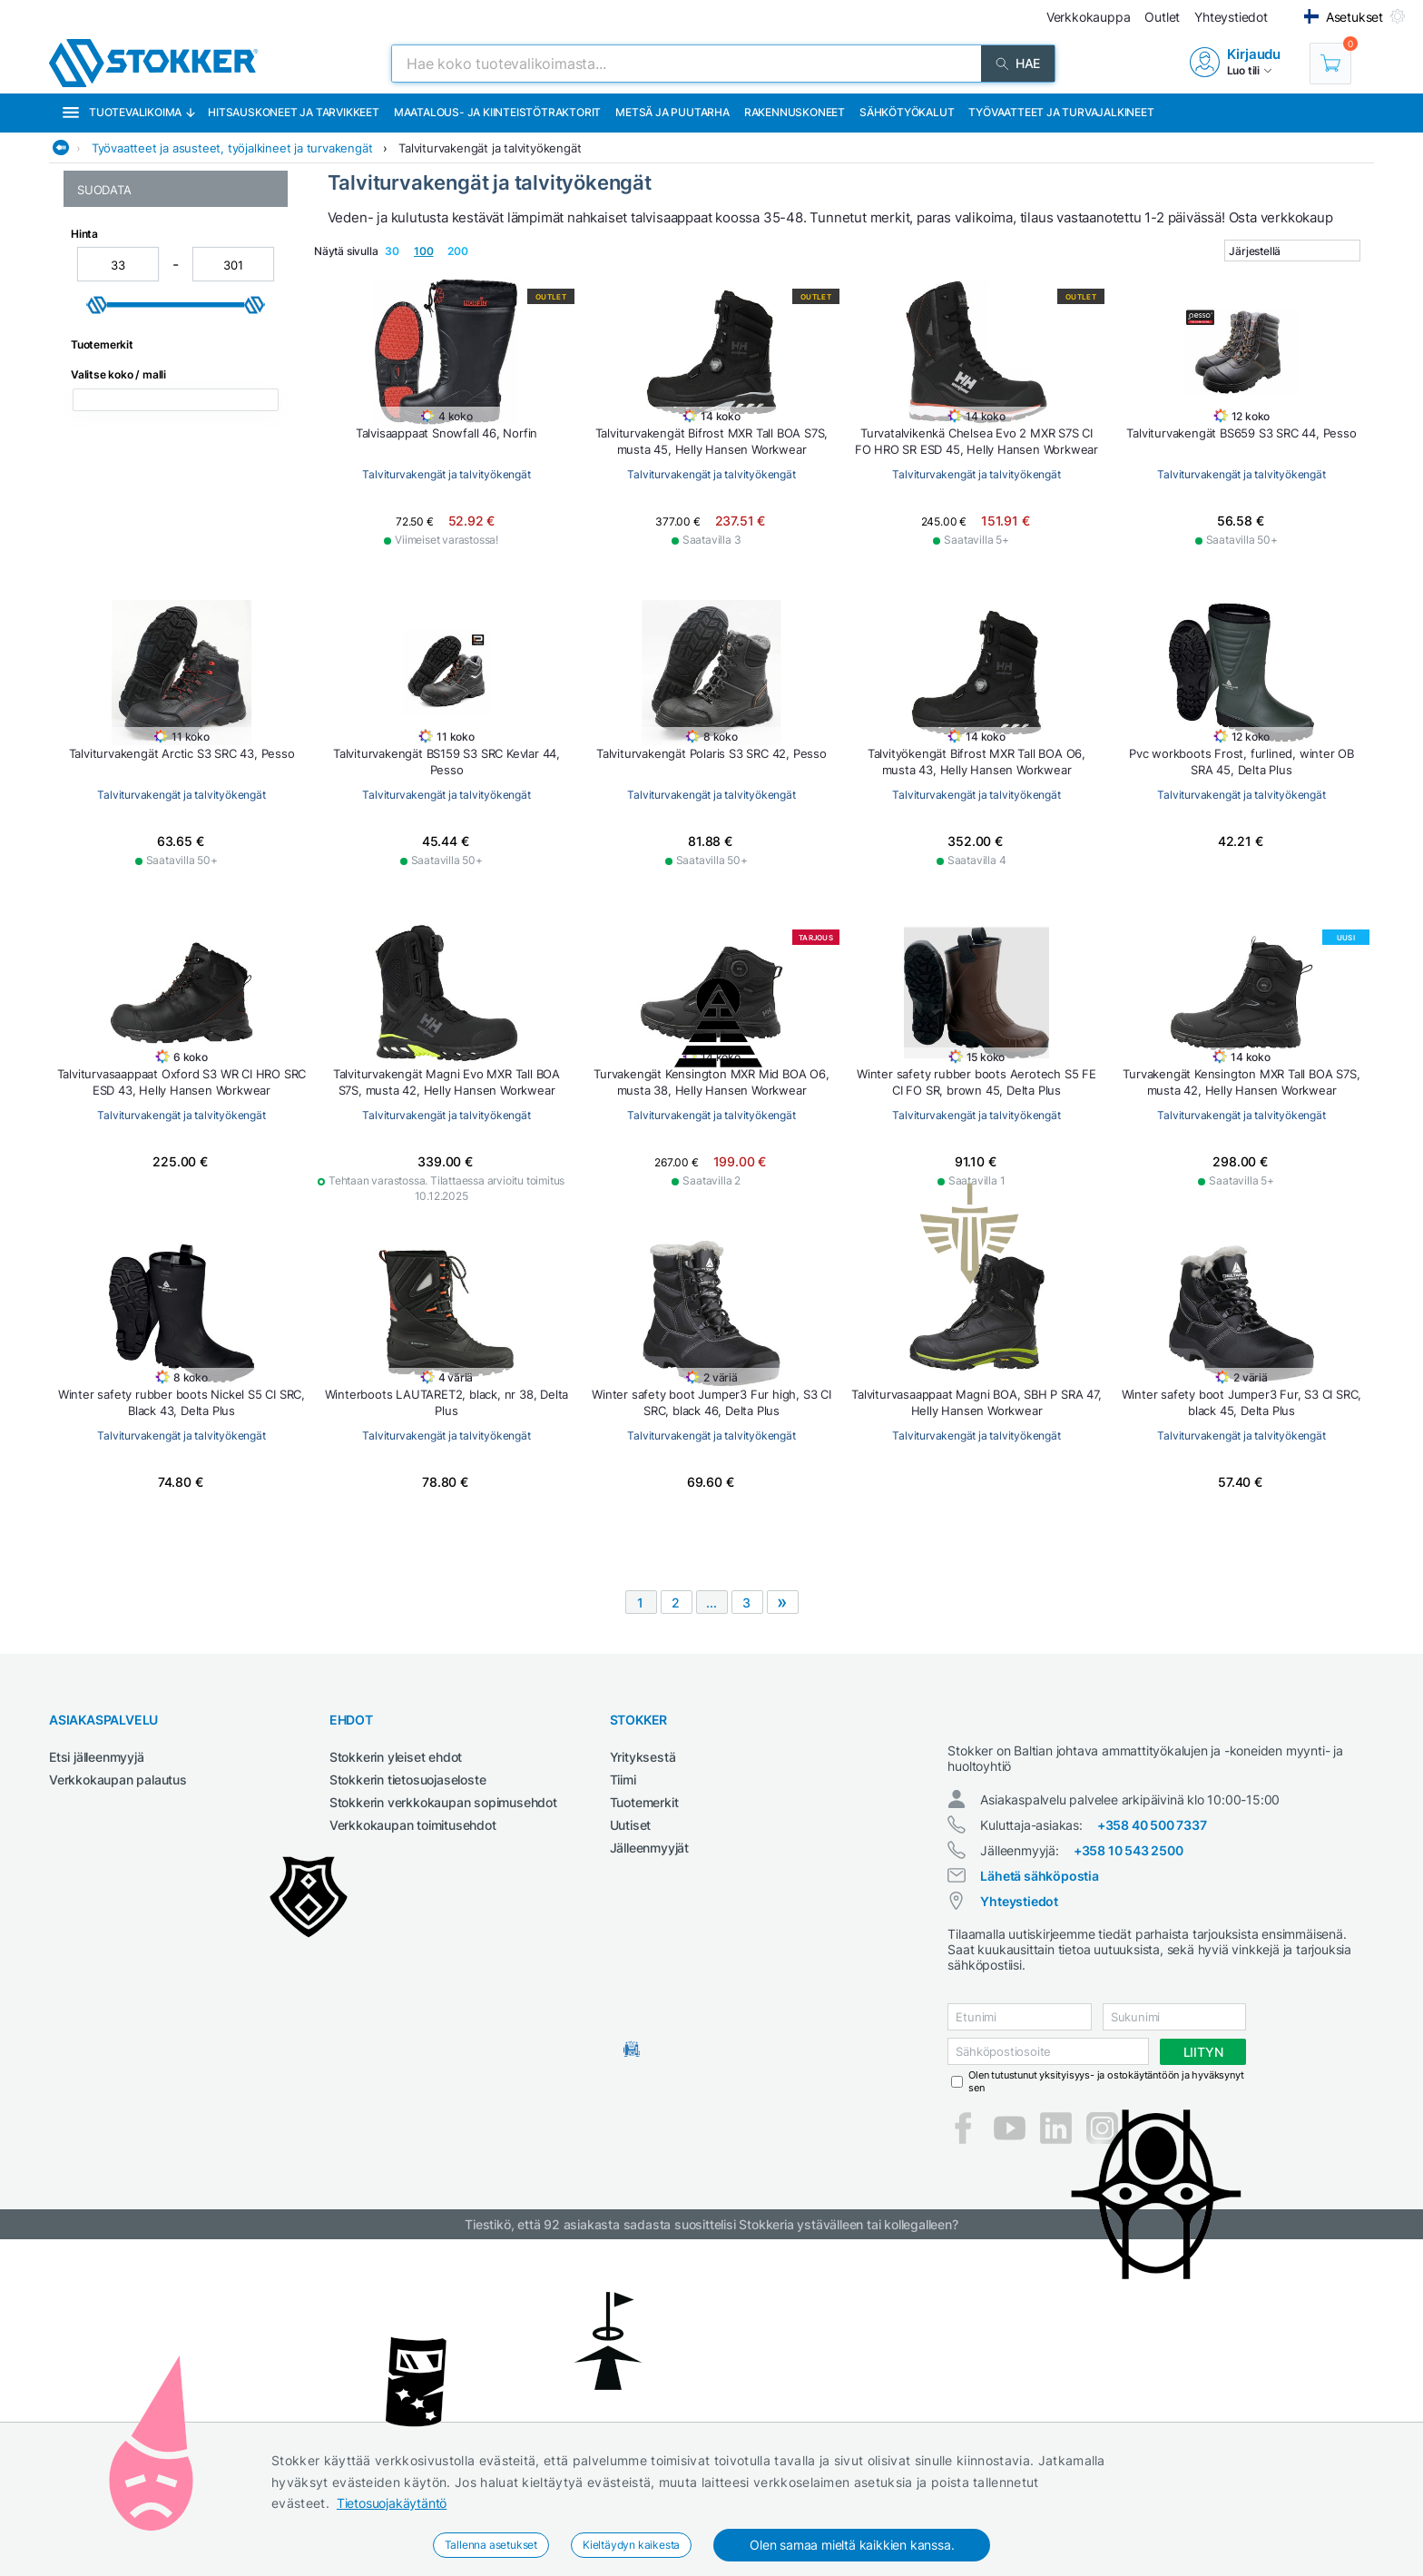 Image resolution: width=1423 pixels, height=2576 pixels. Describe the element at coordinates (309, 1897) in the screenshot. I see `activate dragon shield defense ability` at that location.